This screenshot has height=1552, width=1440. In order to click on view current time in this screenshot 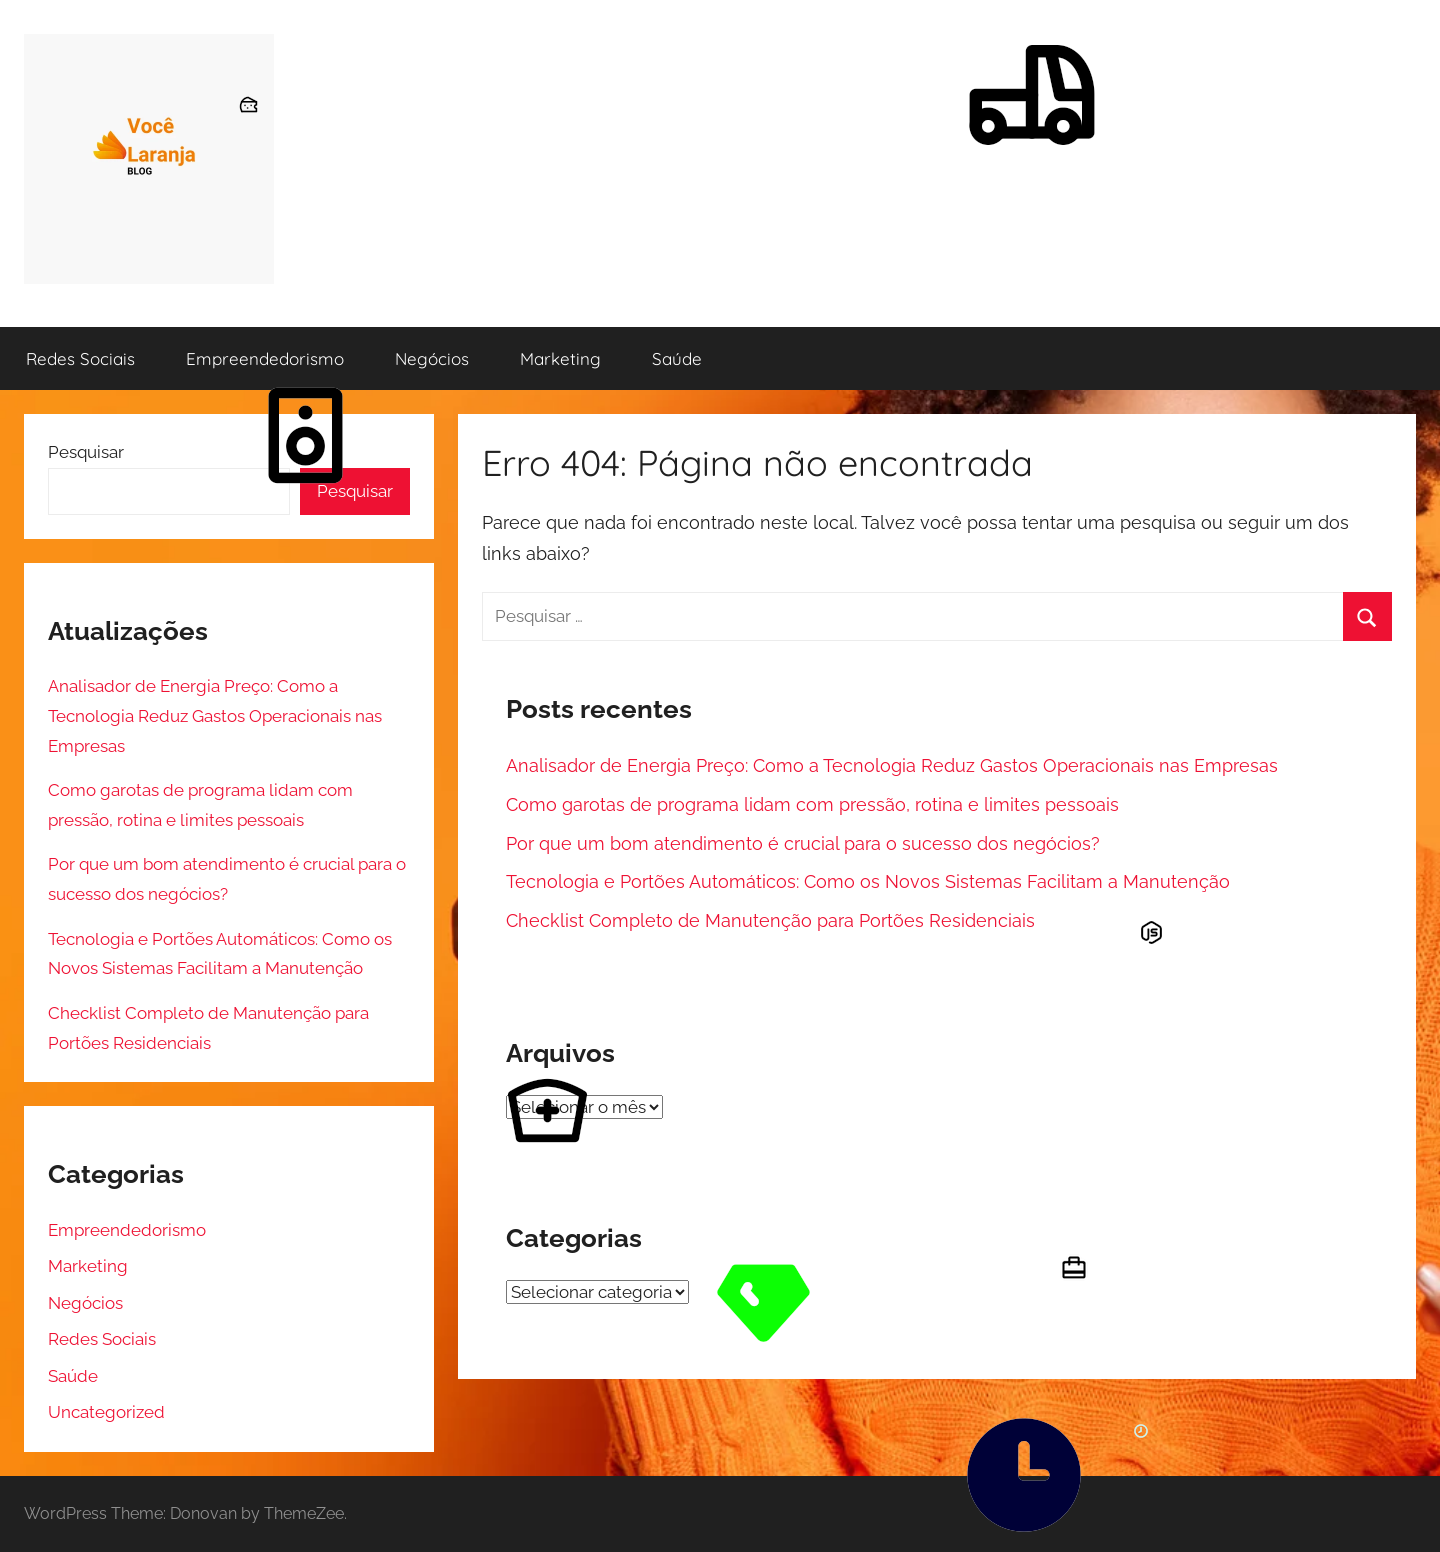, I will do `click(1024, 1475)`.